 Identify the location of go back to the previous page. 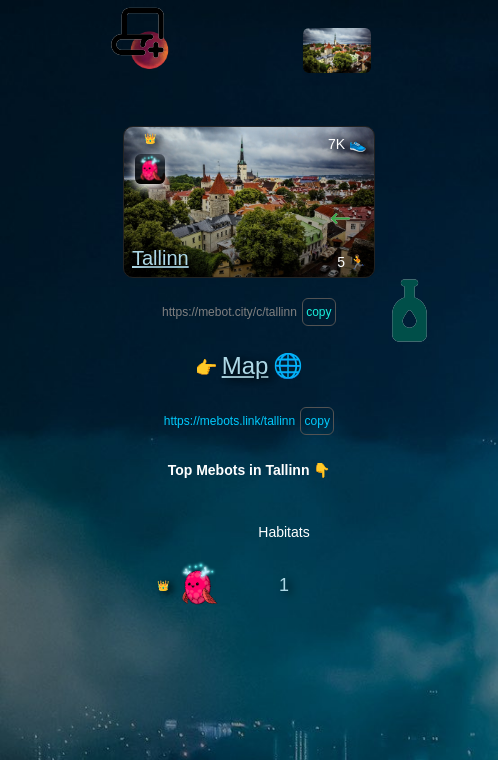
(340, 218).